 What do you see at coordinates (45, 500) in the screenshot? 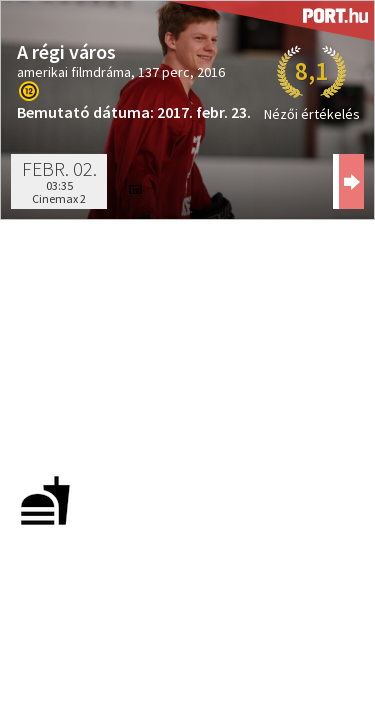
I see `find nearby fast food restaurants` at bounding box center [45, 500].